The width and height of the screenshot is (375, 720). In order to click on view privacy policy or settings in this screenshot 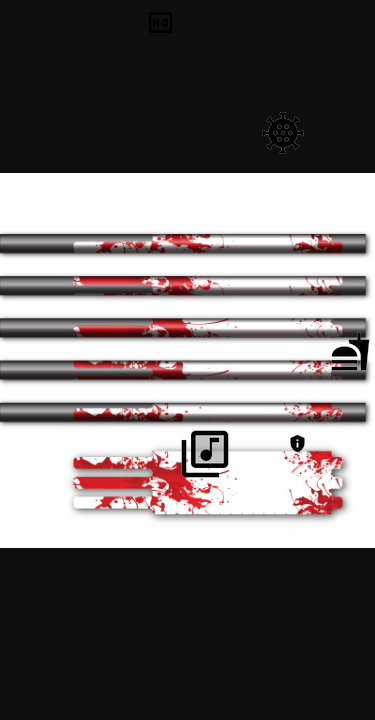, I will do `click(297, 443)`.